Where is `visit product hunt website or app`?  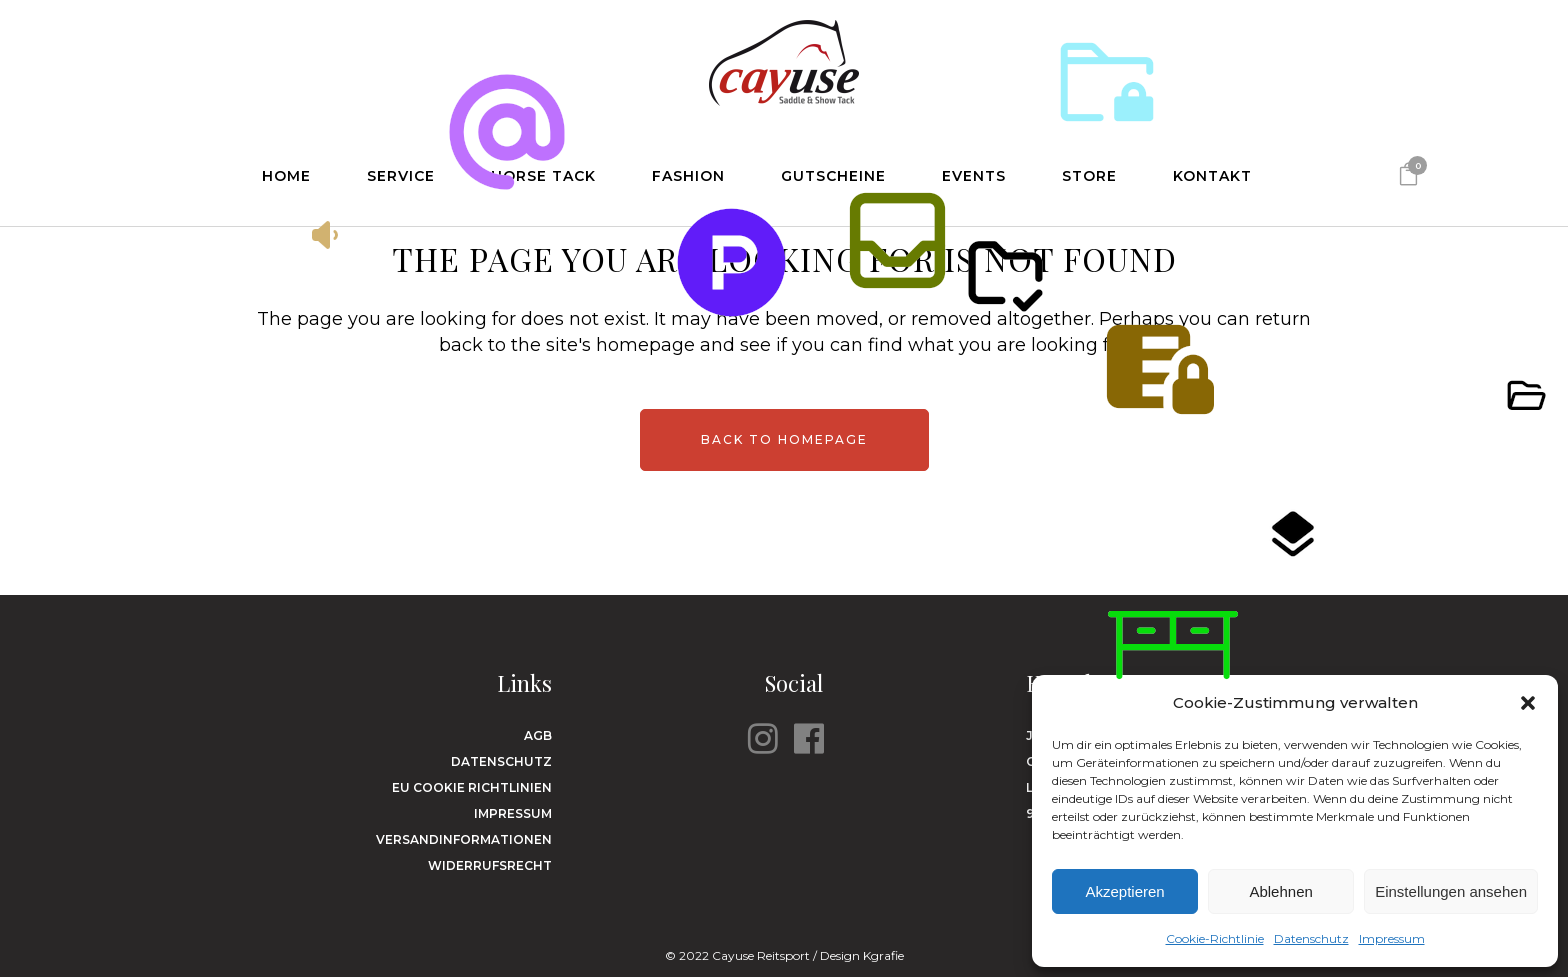
visit product hunt website or app is located at coordinates (731, 262).